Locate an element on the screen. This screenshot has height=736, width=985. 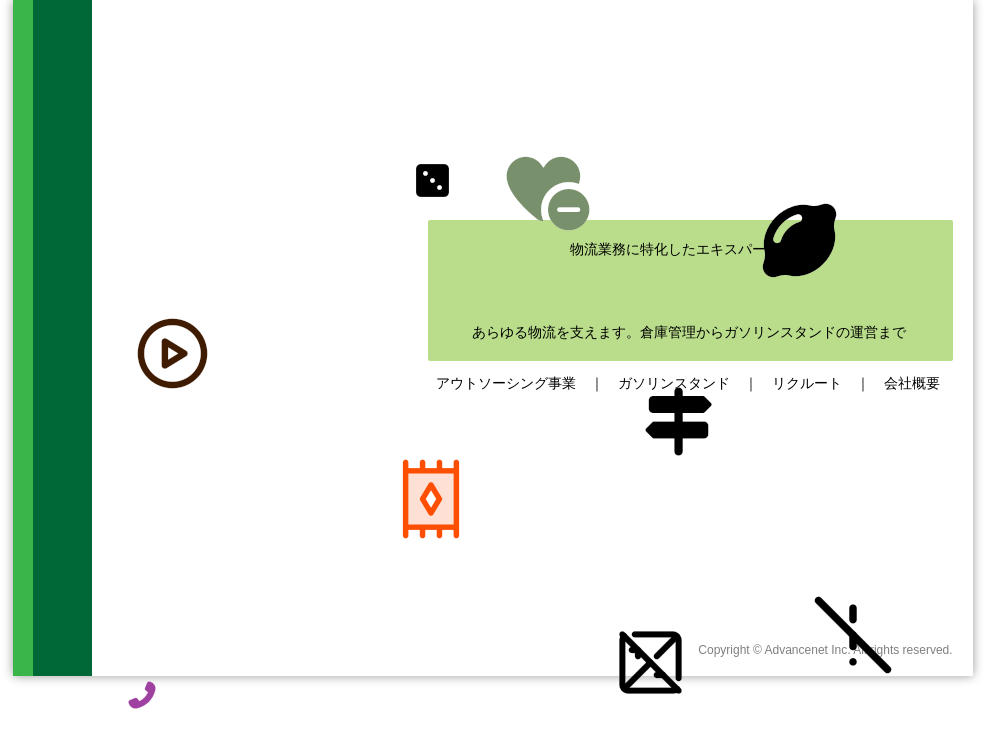
indicates fresh or organic content is located at coordinates (799, 240).